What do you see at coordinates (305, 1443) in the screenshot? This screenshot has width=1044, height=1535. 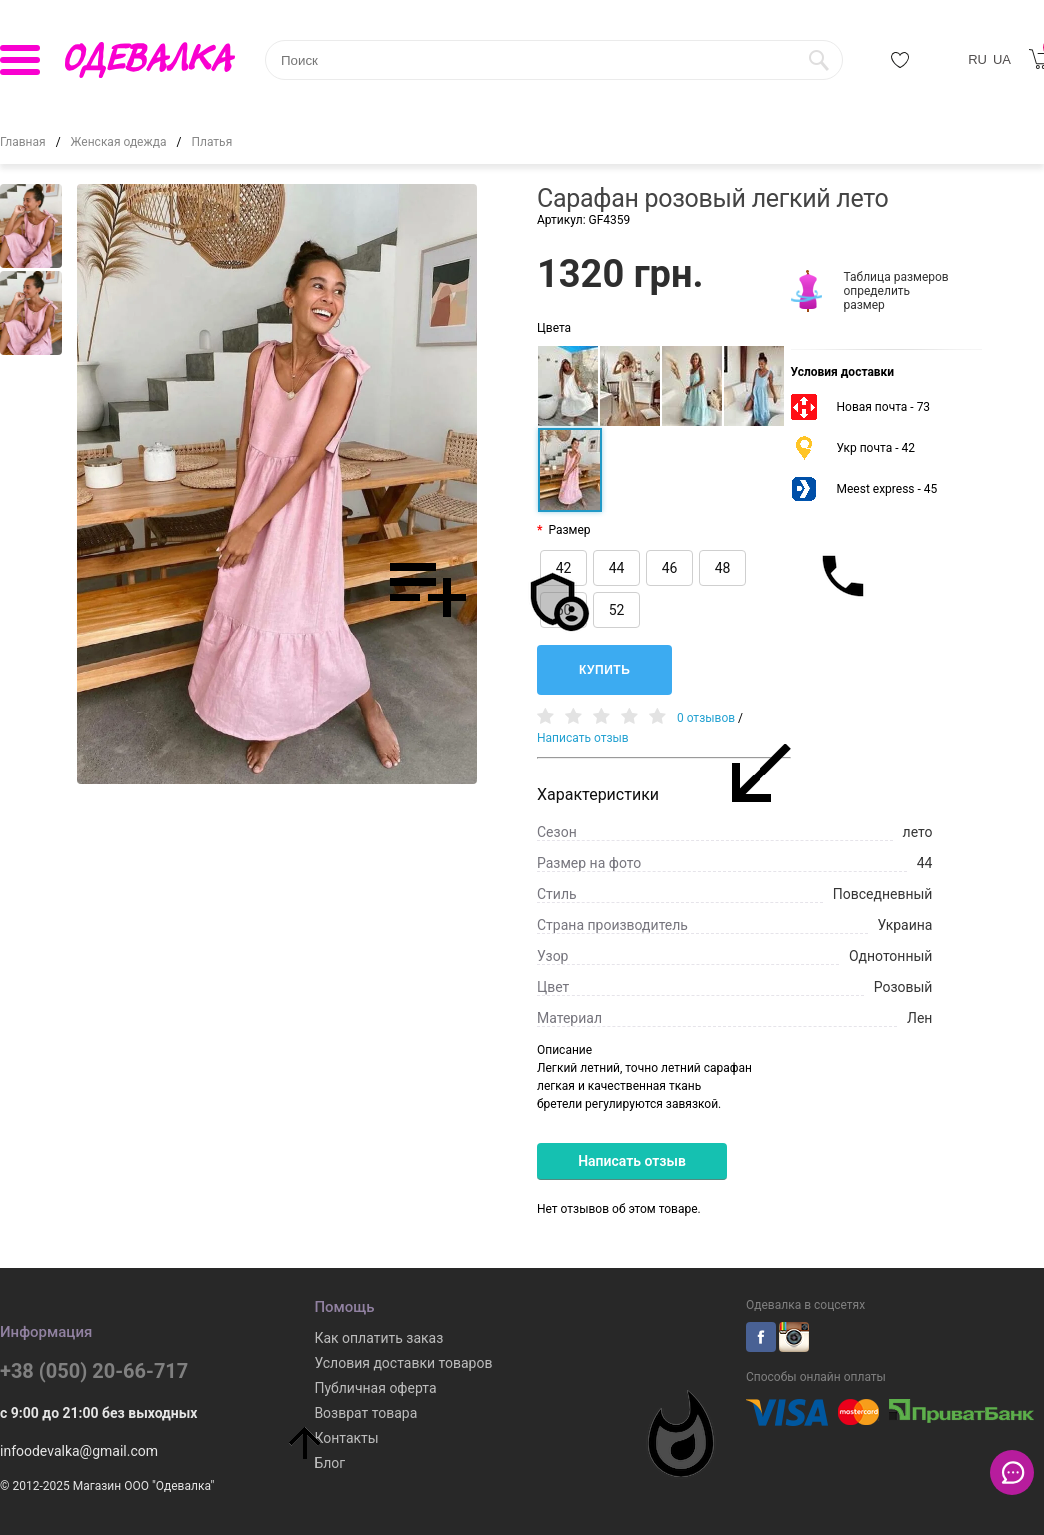 I see `scroll to top of page` at bounding box center [305, 1443].